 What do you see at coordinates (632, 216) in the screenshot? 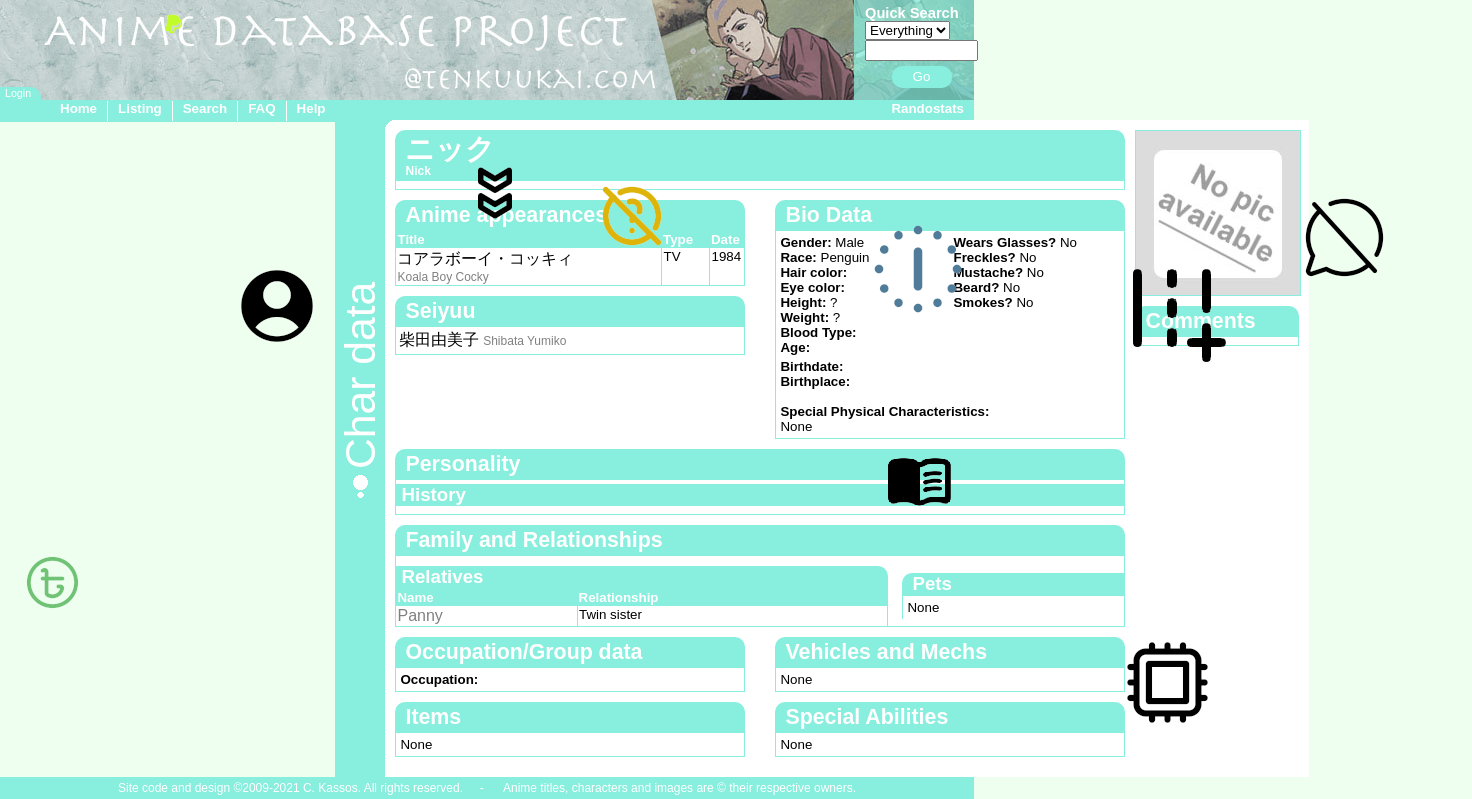
I see `help or support is currently unavailable` at bounding box center [632, 216].